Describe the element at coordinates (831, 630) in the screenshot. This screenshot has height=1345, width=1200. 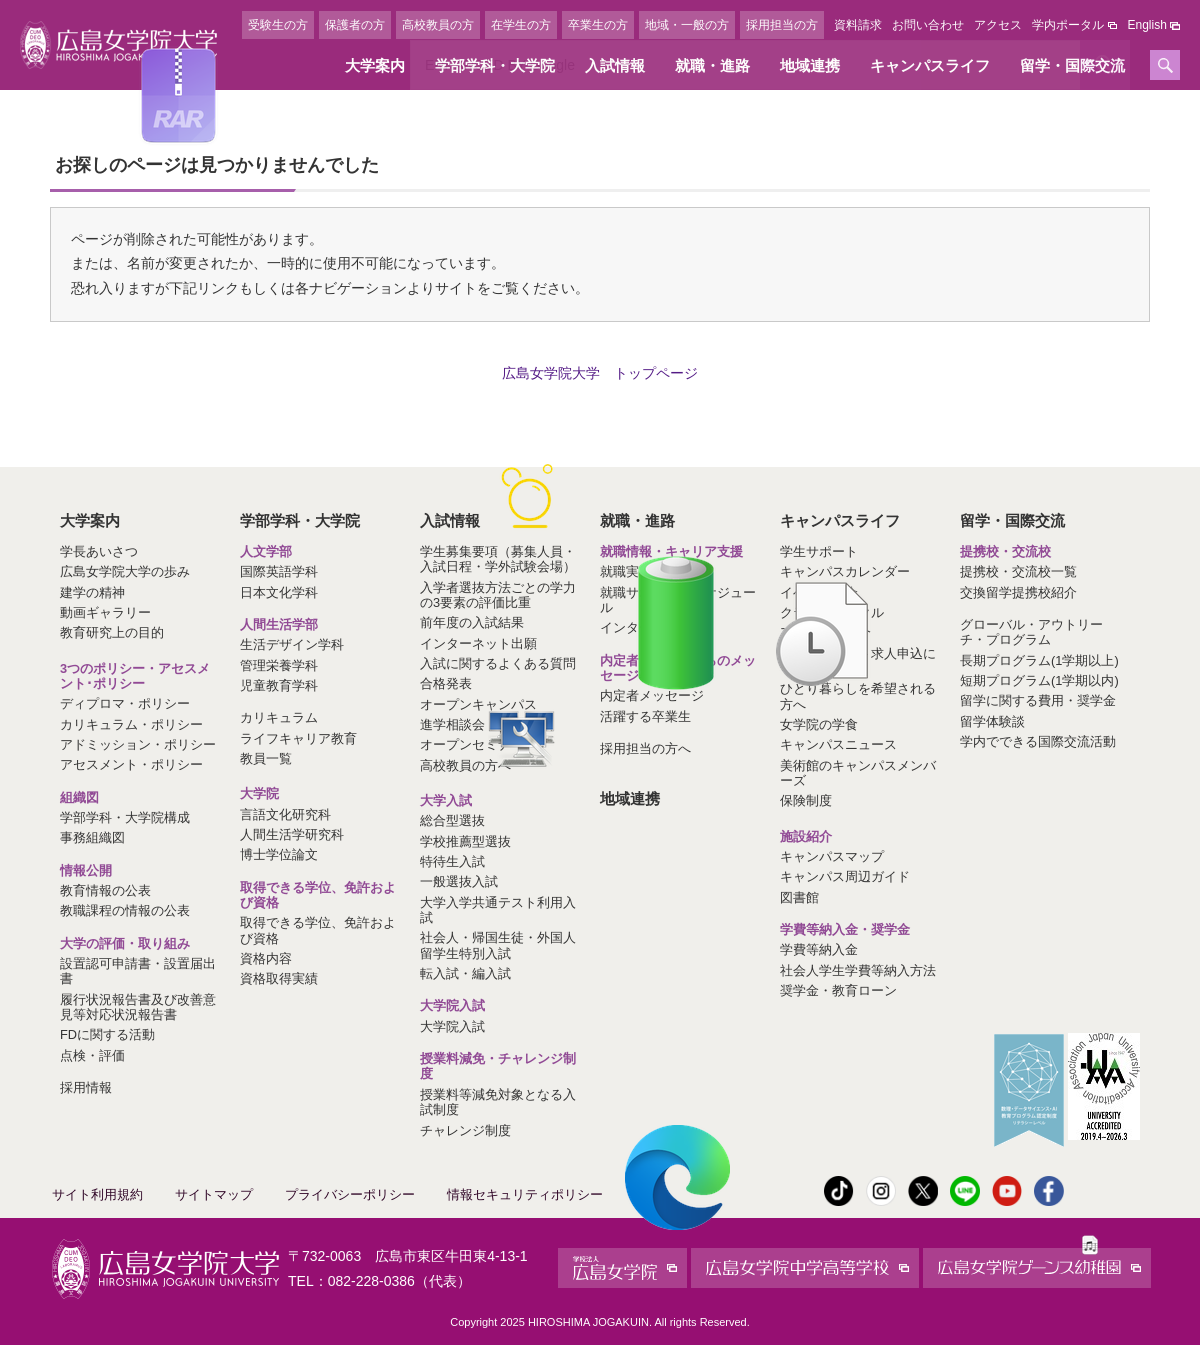
I see `view file history or previous versions` at that location.